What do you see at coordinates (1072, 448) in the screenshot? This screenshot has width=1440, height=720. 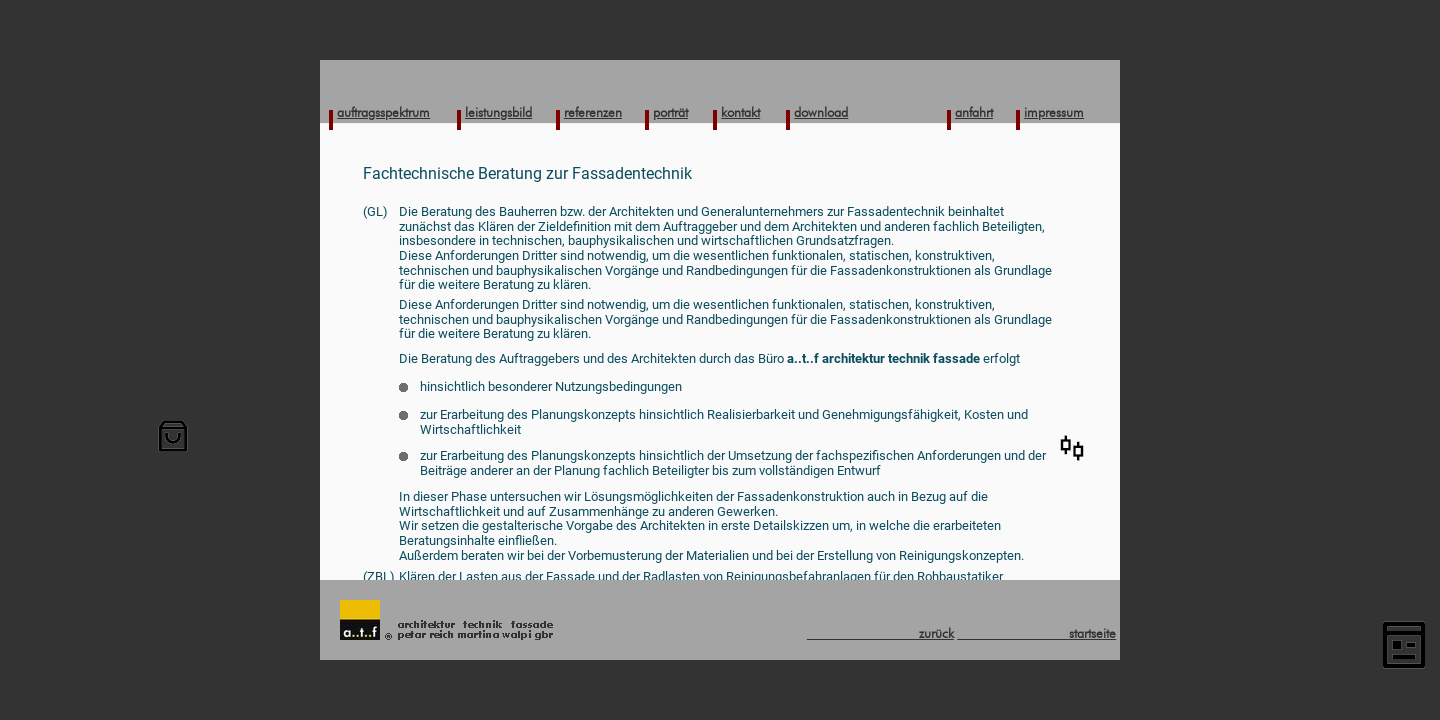 I see `view stock market data` at bounding box center [1072, 448].